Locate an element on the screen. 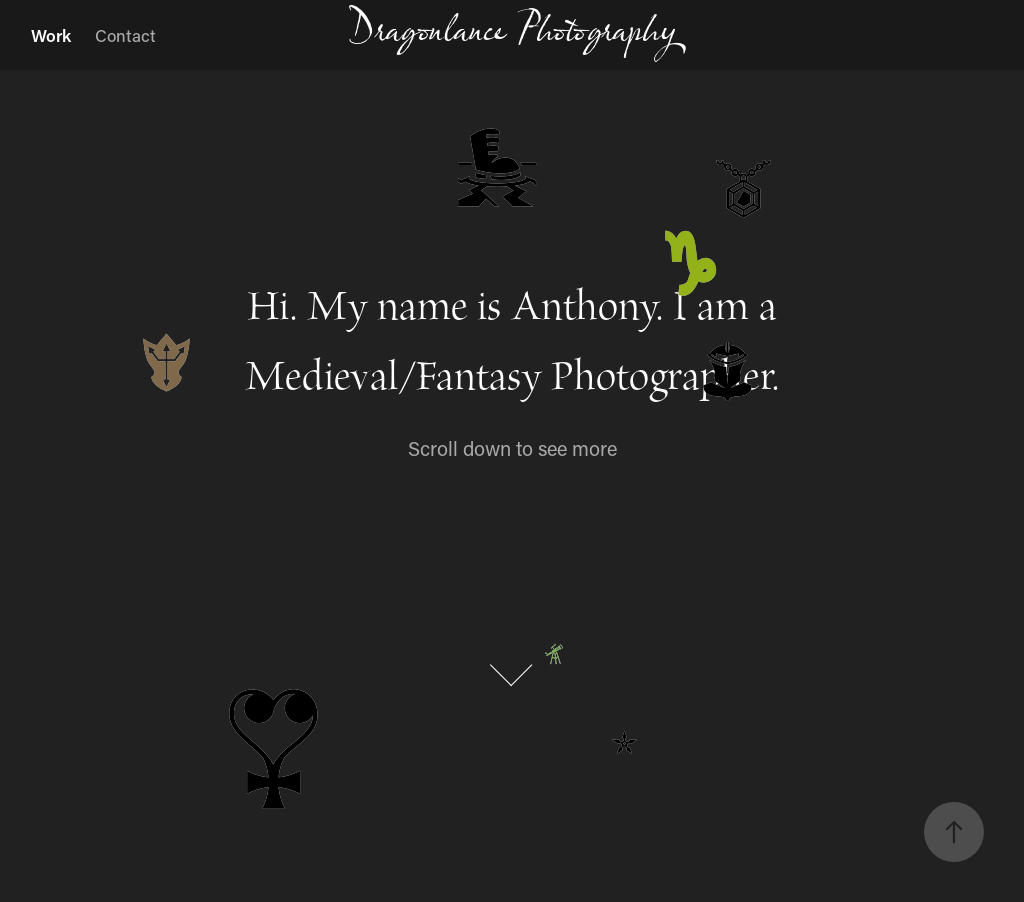 The image size is (1024, 902). select a holy or religious faction in a game is located at coordinates (274, 748).